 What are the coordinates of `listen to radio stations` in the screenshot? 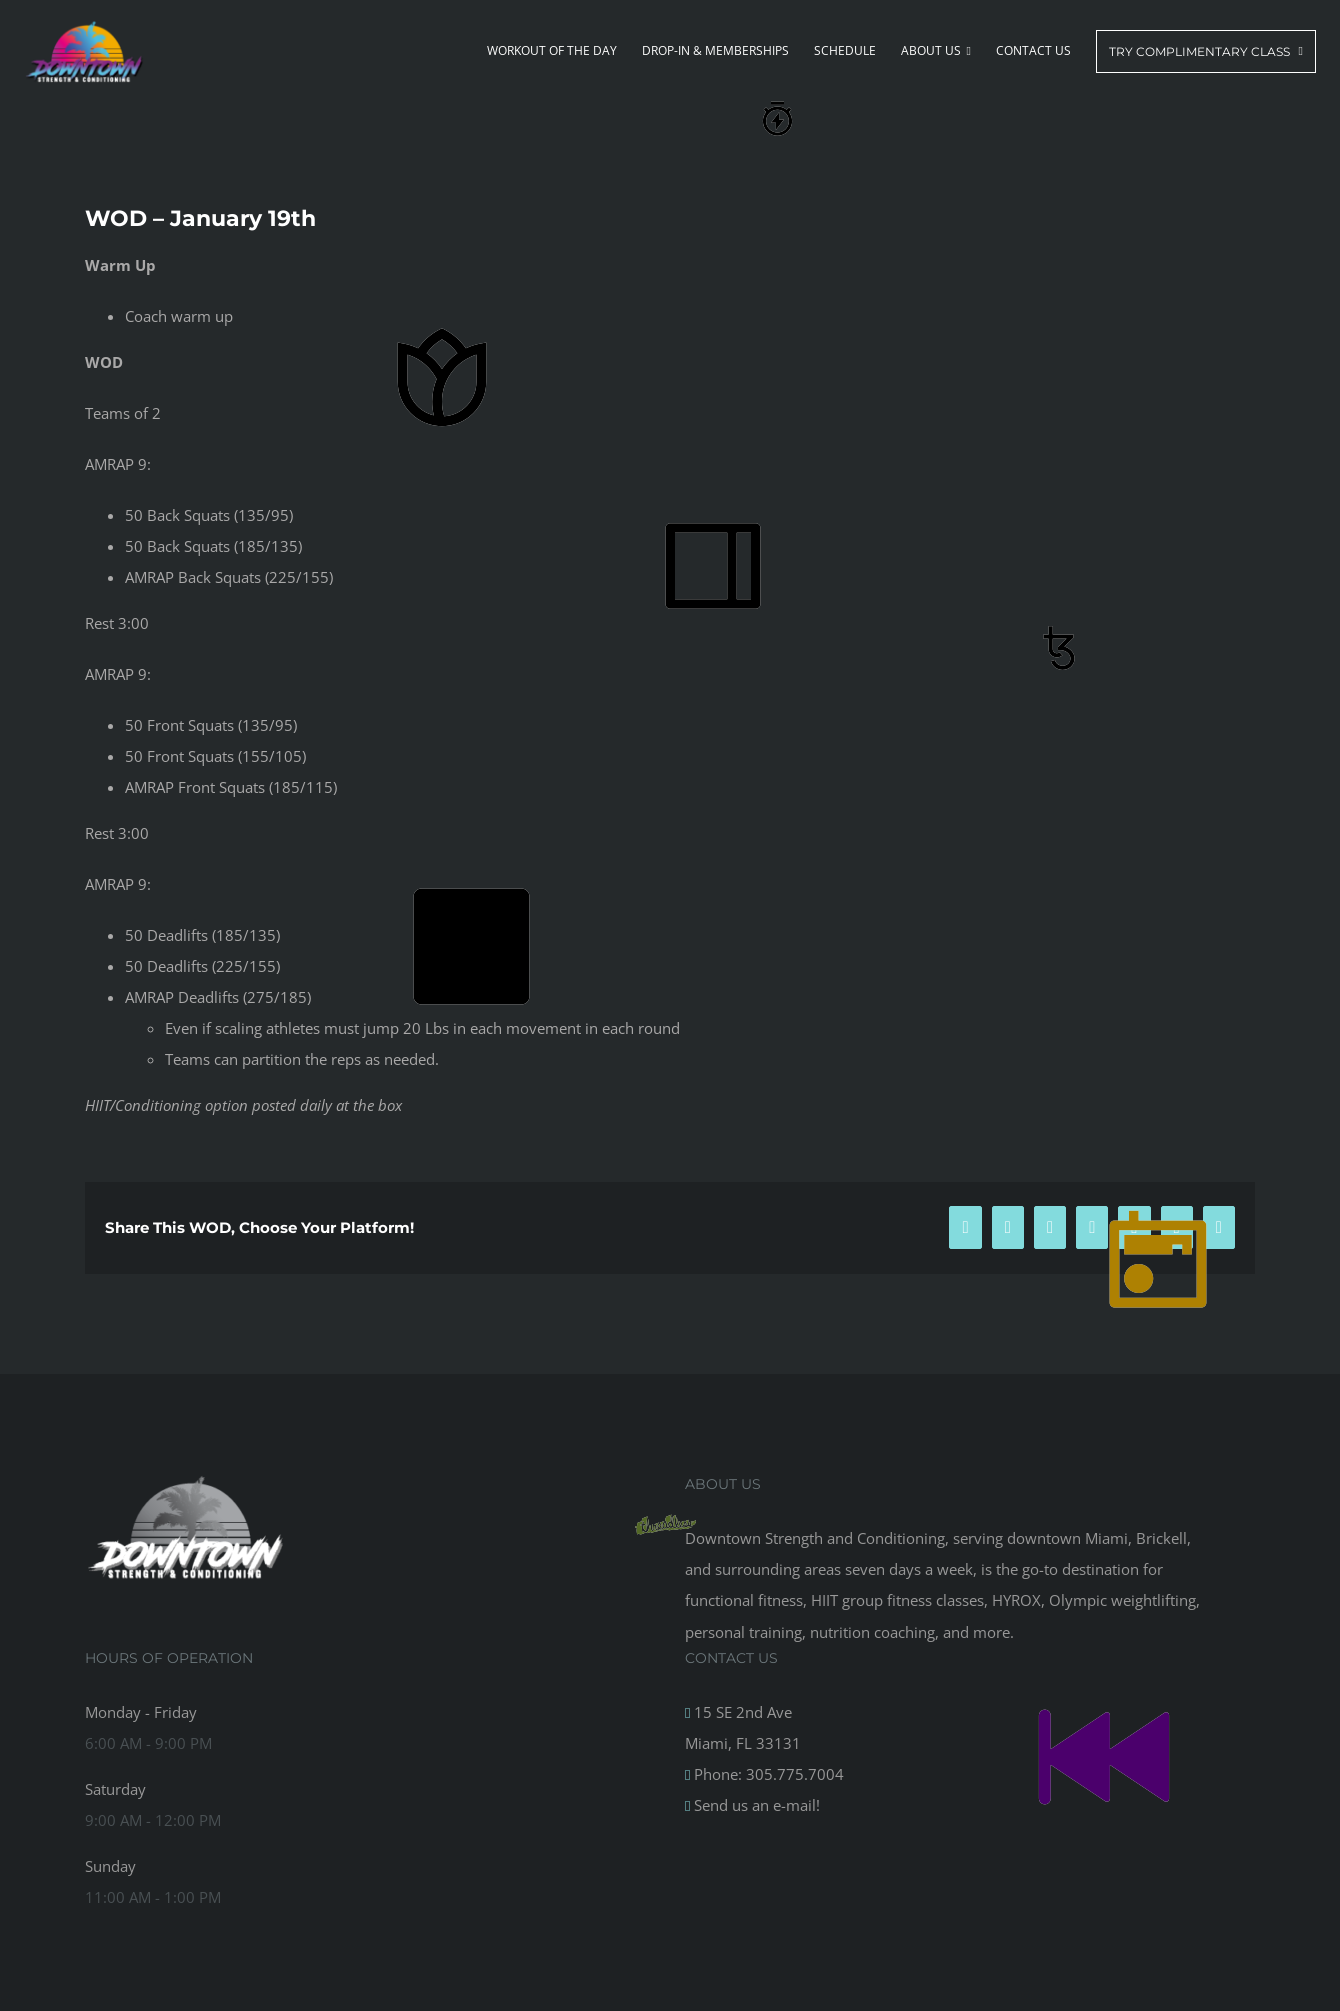 It's located at (1158, 1264).